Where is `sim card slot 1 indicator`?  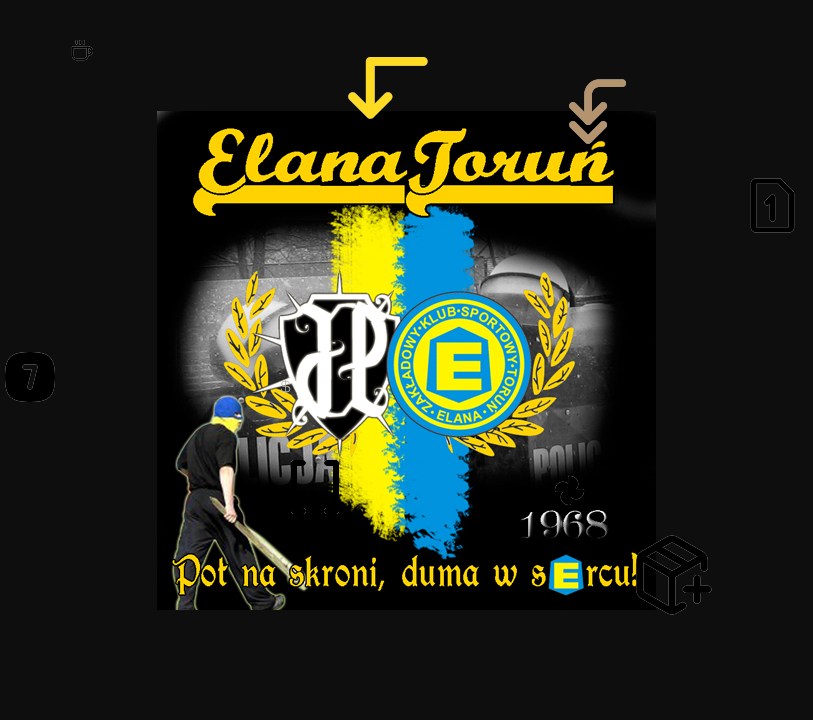
sim card slot 1 indicator is located at coordinates (772, 205).